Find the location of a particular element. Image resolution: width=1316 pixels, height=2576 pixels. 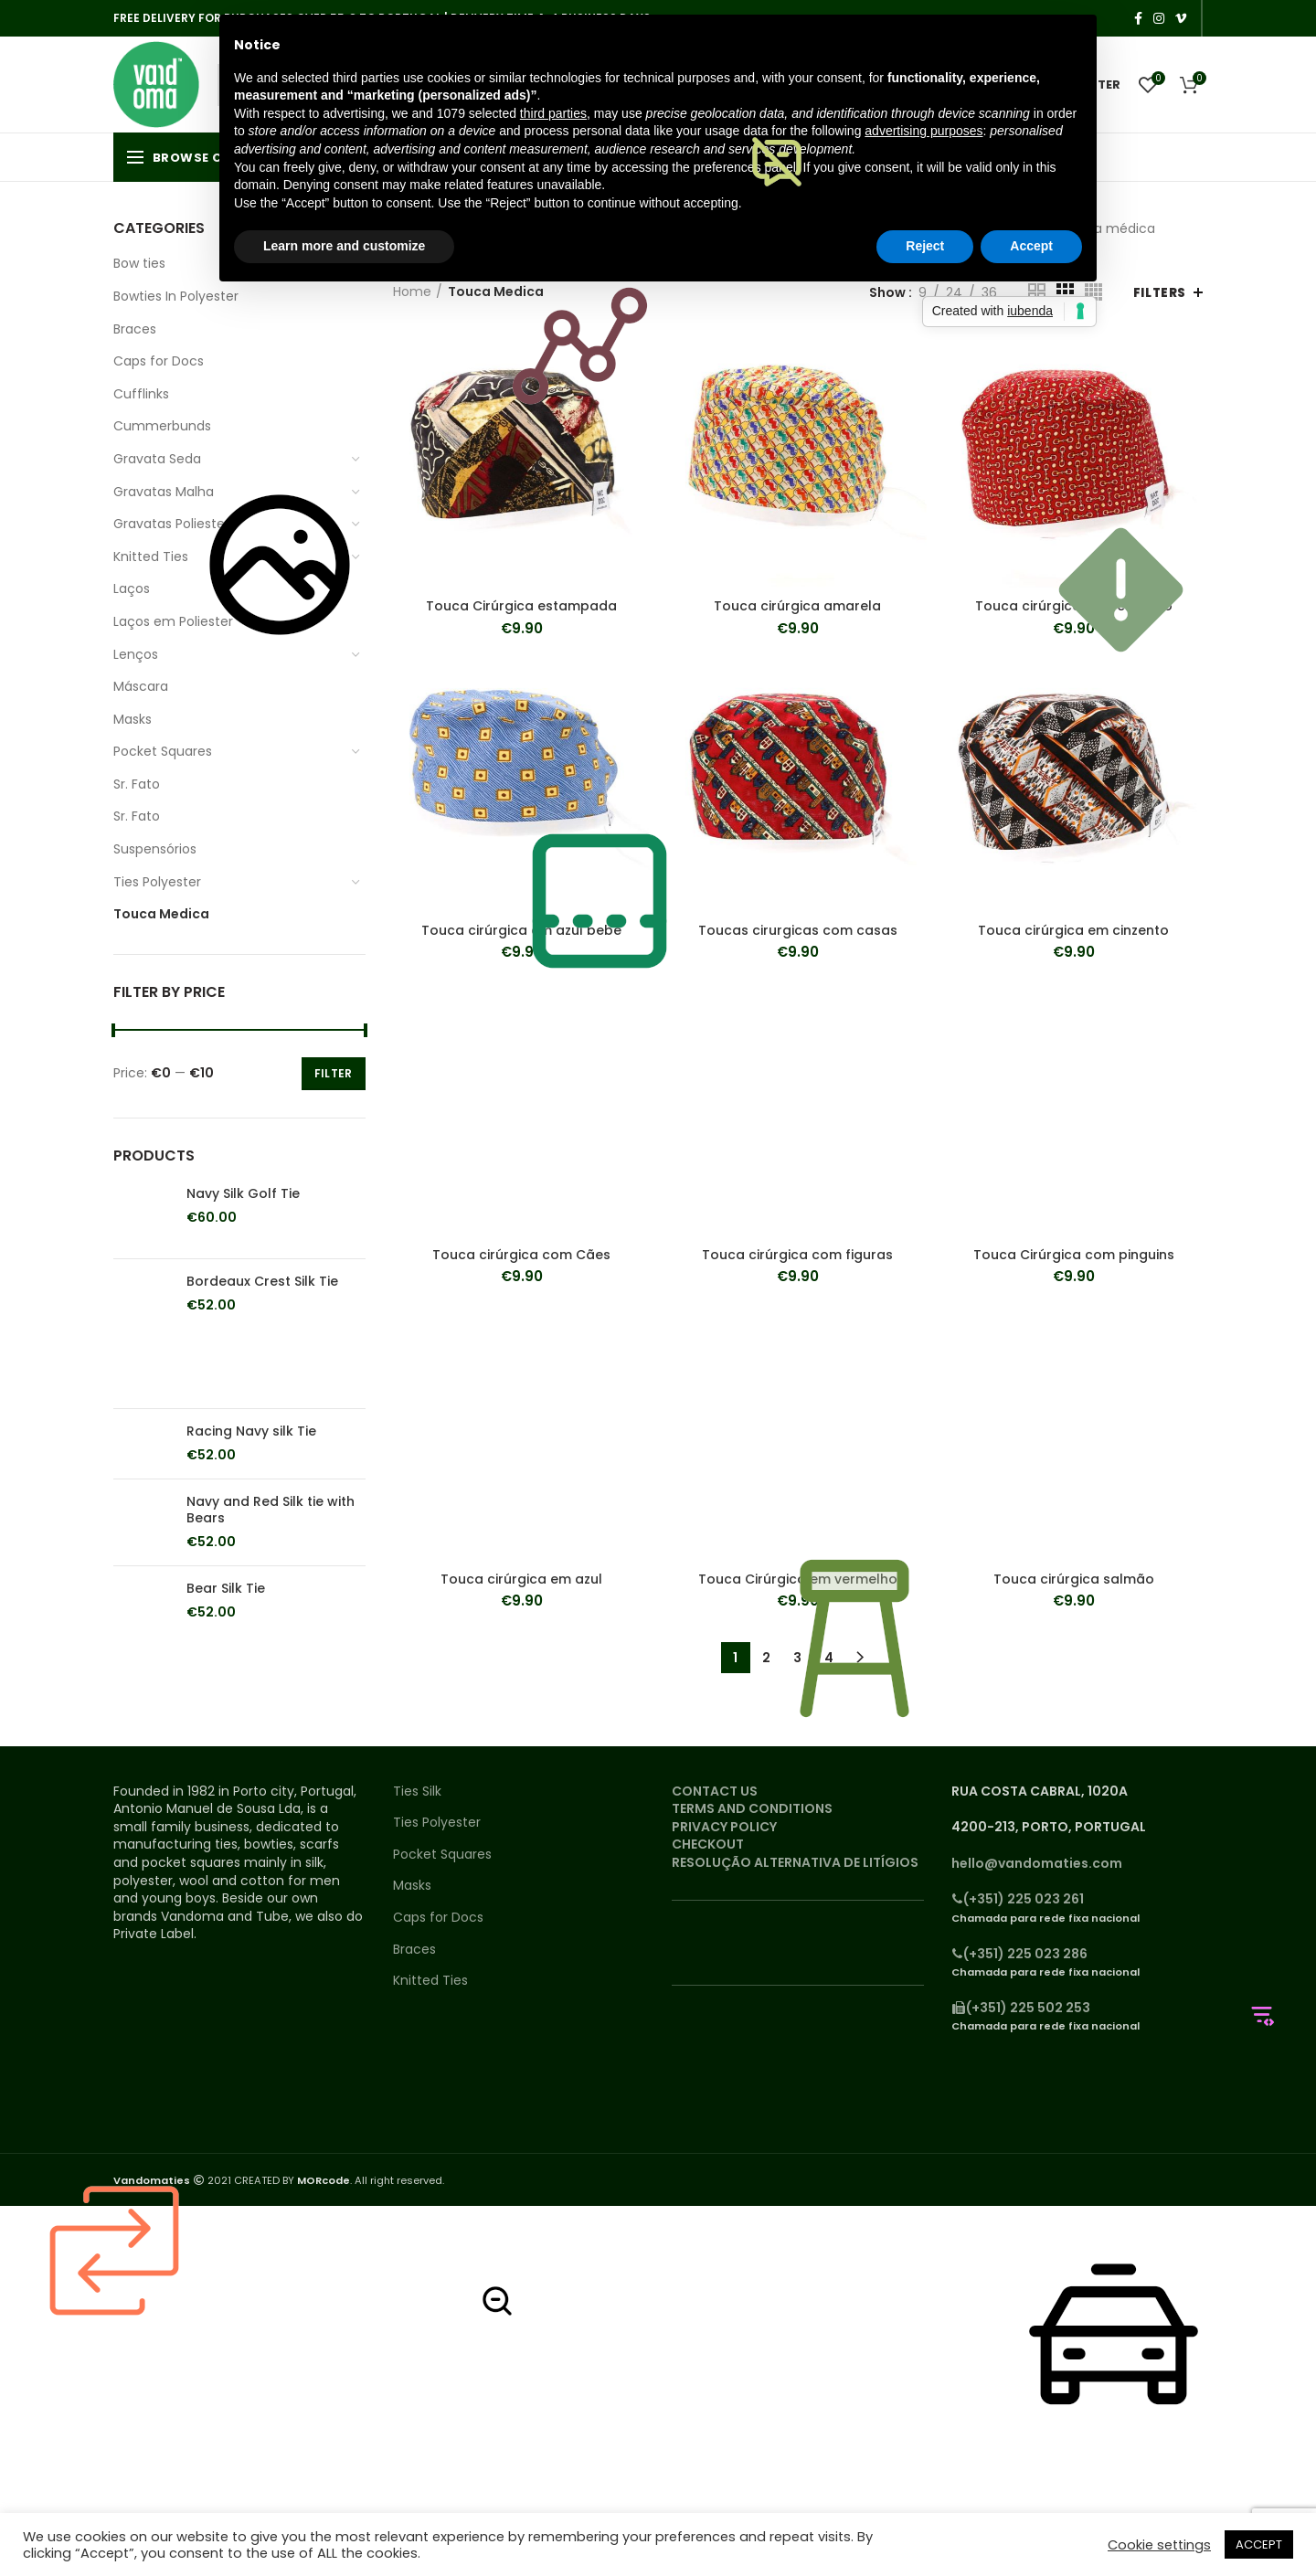

filter results by code or script is located at coordinates (1261, 2014).